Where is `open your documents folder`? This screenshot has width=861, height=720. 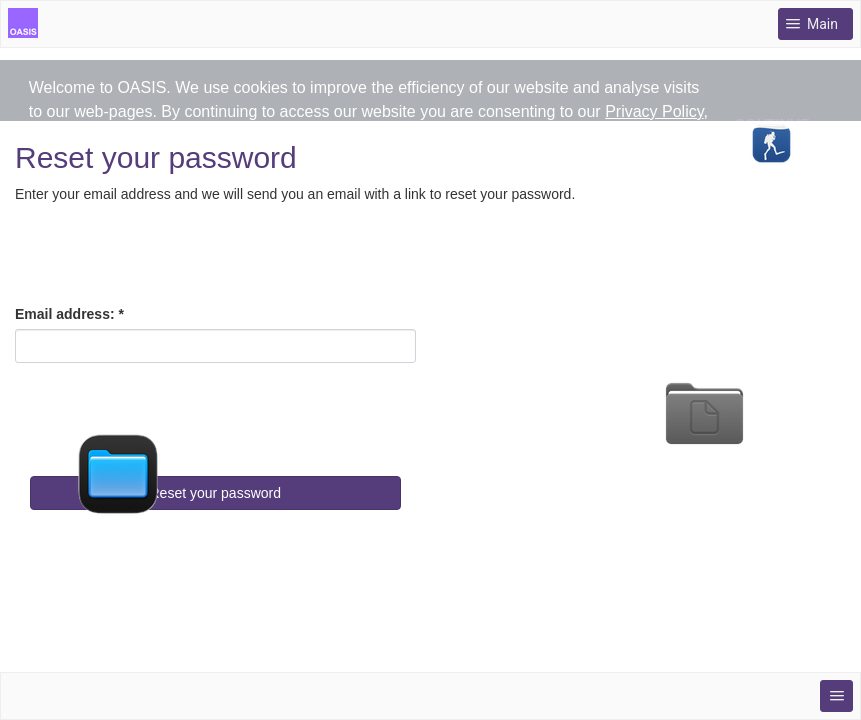
open your documents folder is located at coordinates (704, 413).